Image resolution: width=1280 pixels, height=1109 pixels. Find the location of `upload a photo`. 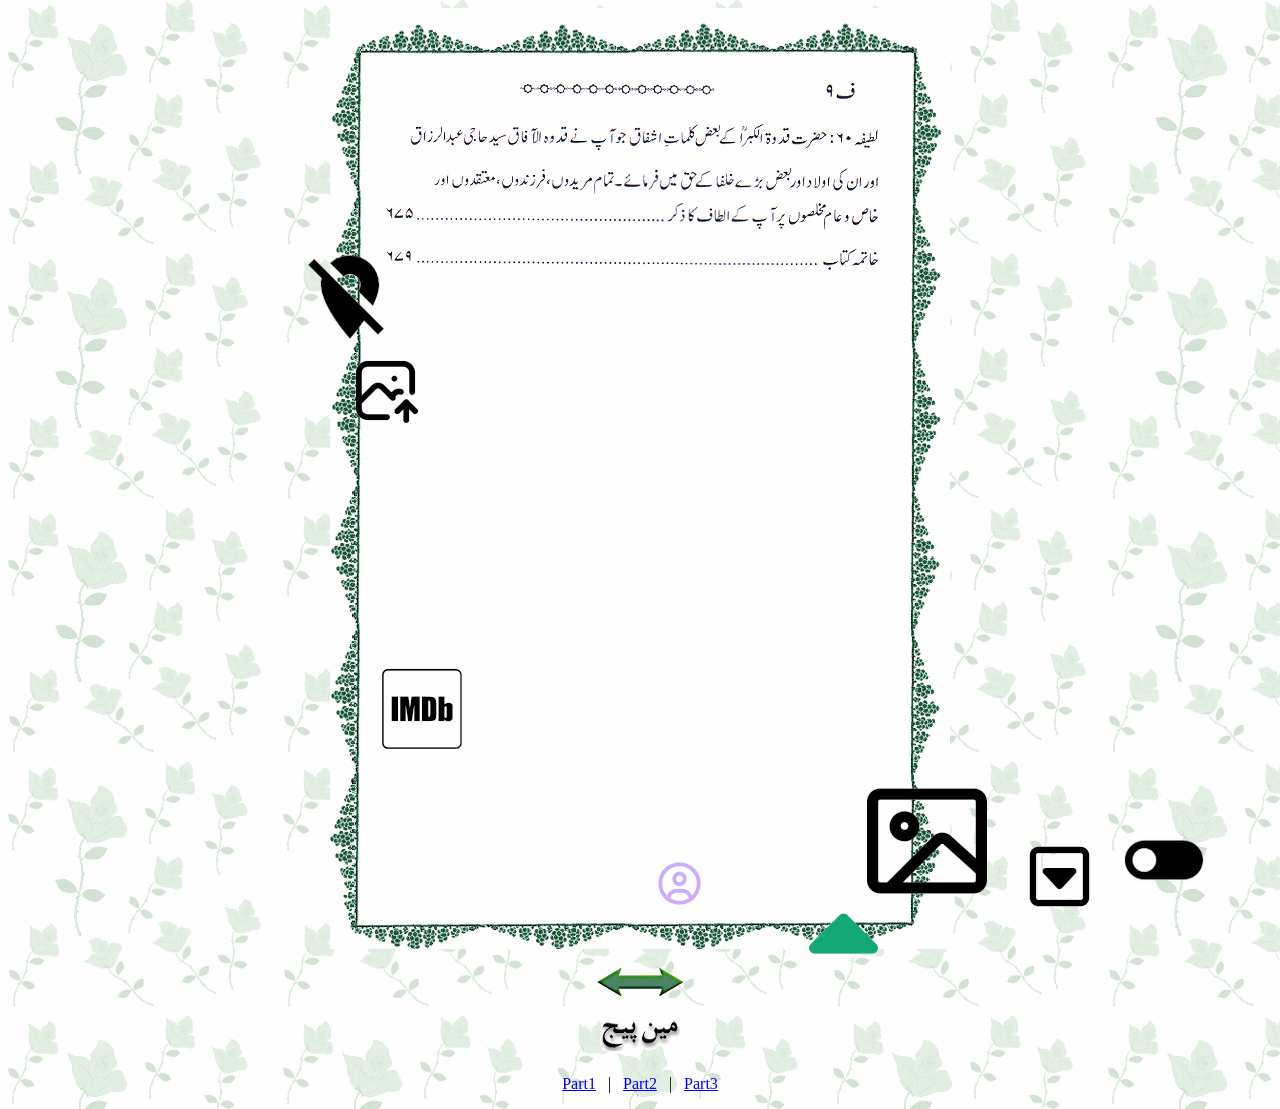

upload a photo is located at coordinates (385, 390).